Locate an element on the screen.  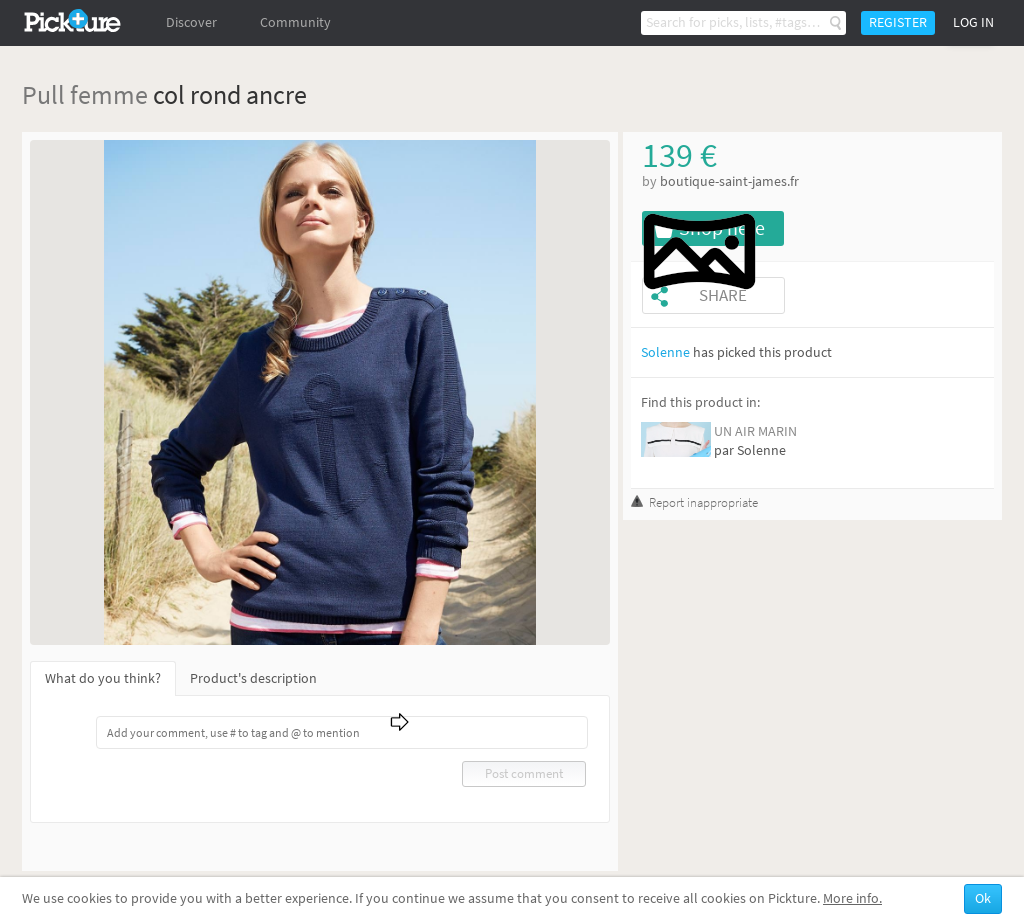
view panorama or wide-angle photos is located at coordinates (699, 251).